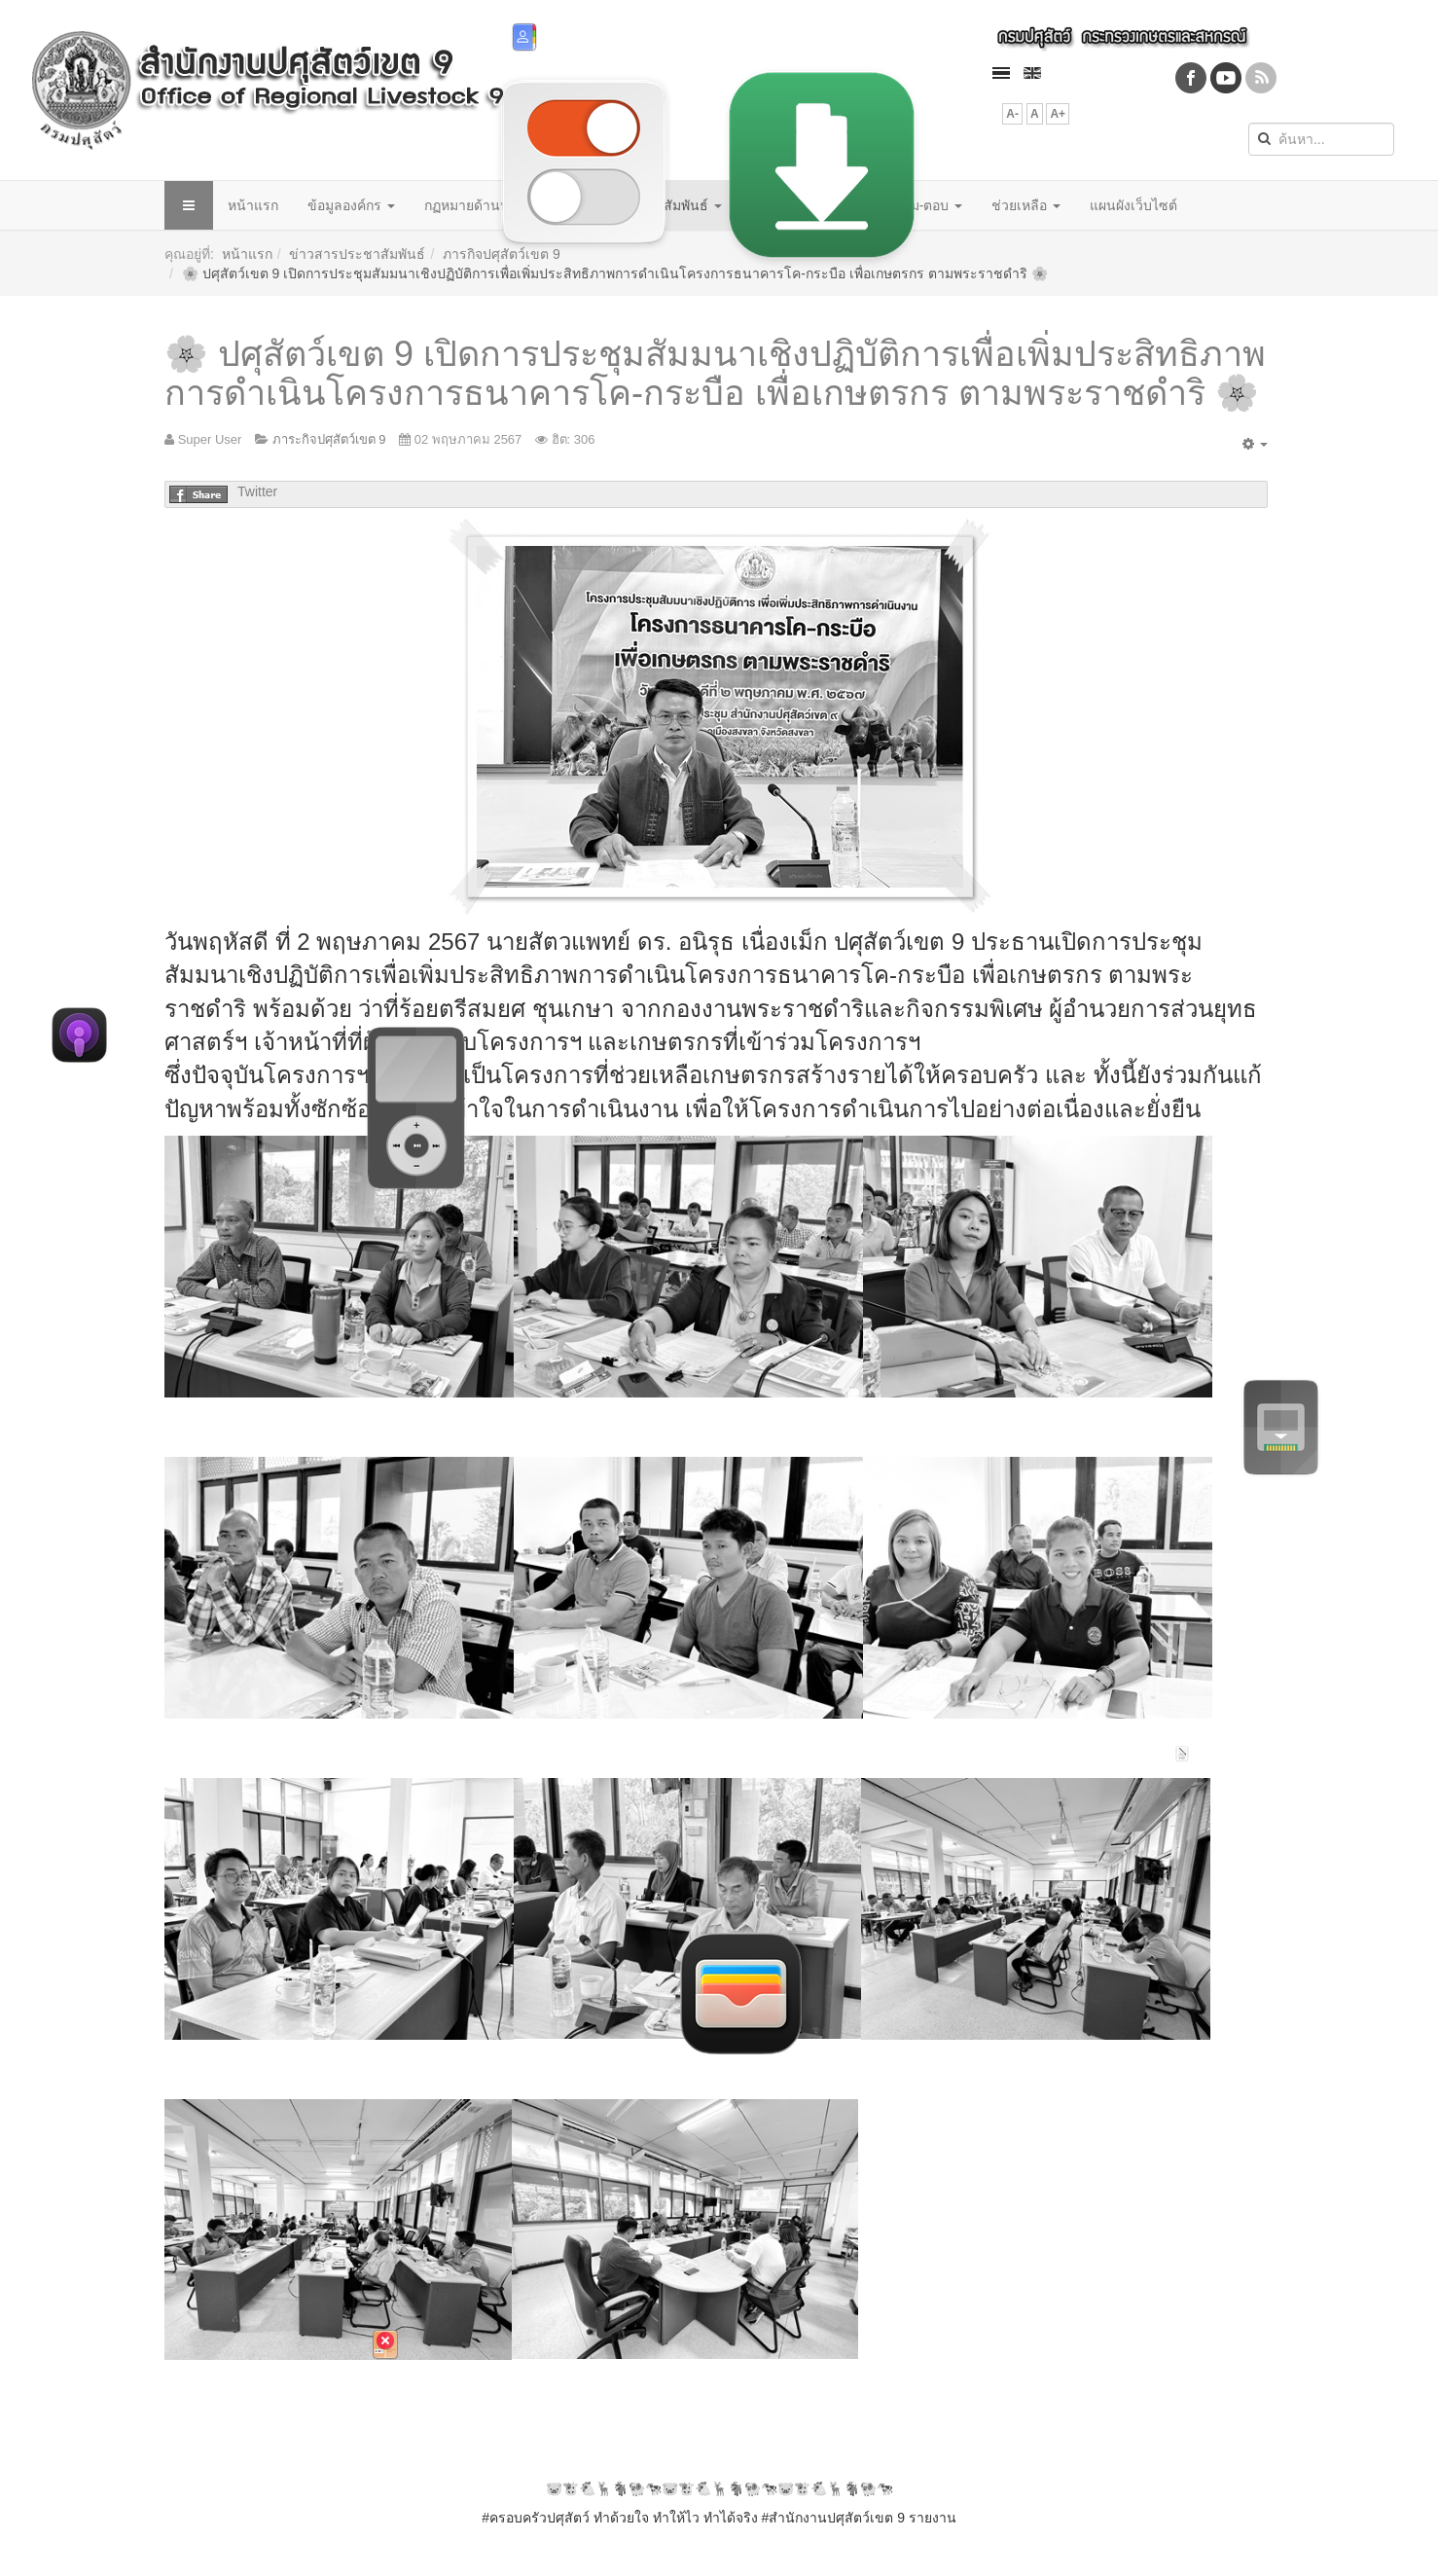  I want to click on open the podcasts app, so click(79, 1034).